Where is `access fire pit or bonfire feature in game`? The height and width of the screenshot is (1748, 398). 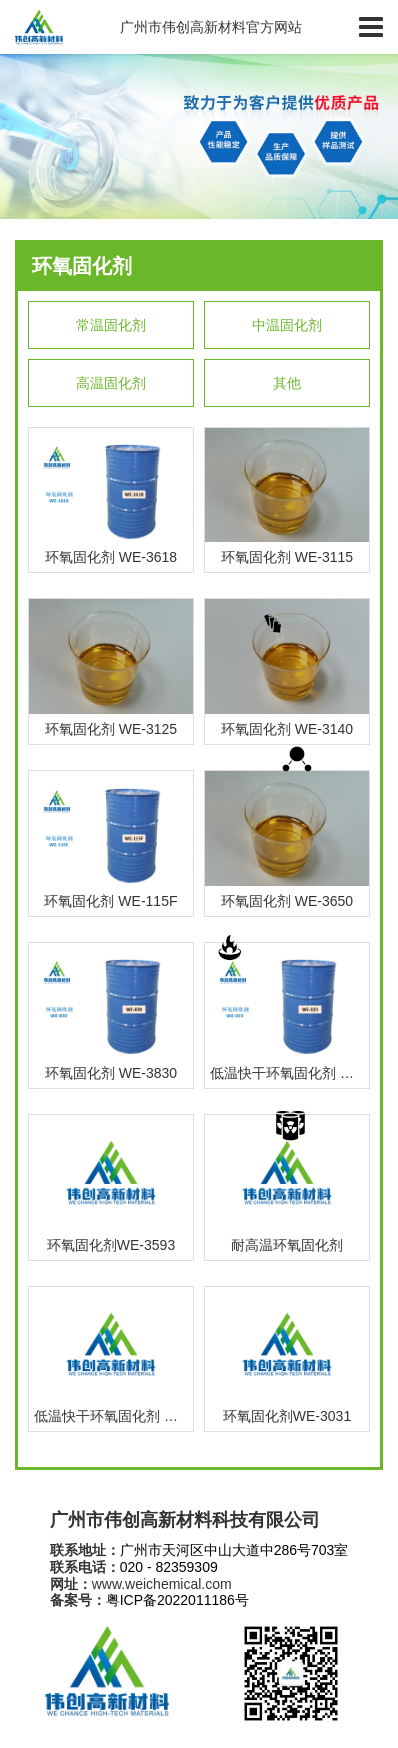 access fire pit or bonfire feature in game is located at coordinates (229, 947).